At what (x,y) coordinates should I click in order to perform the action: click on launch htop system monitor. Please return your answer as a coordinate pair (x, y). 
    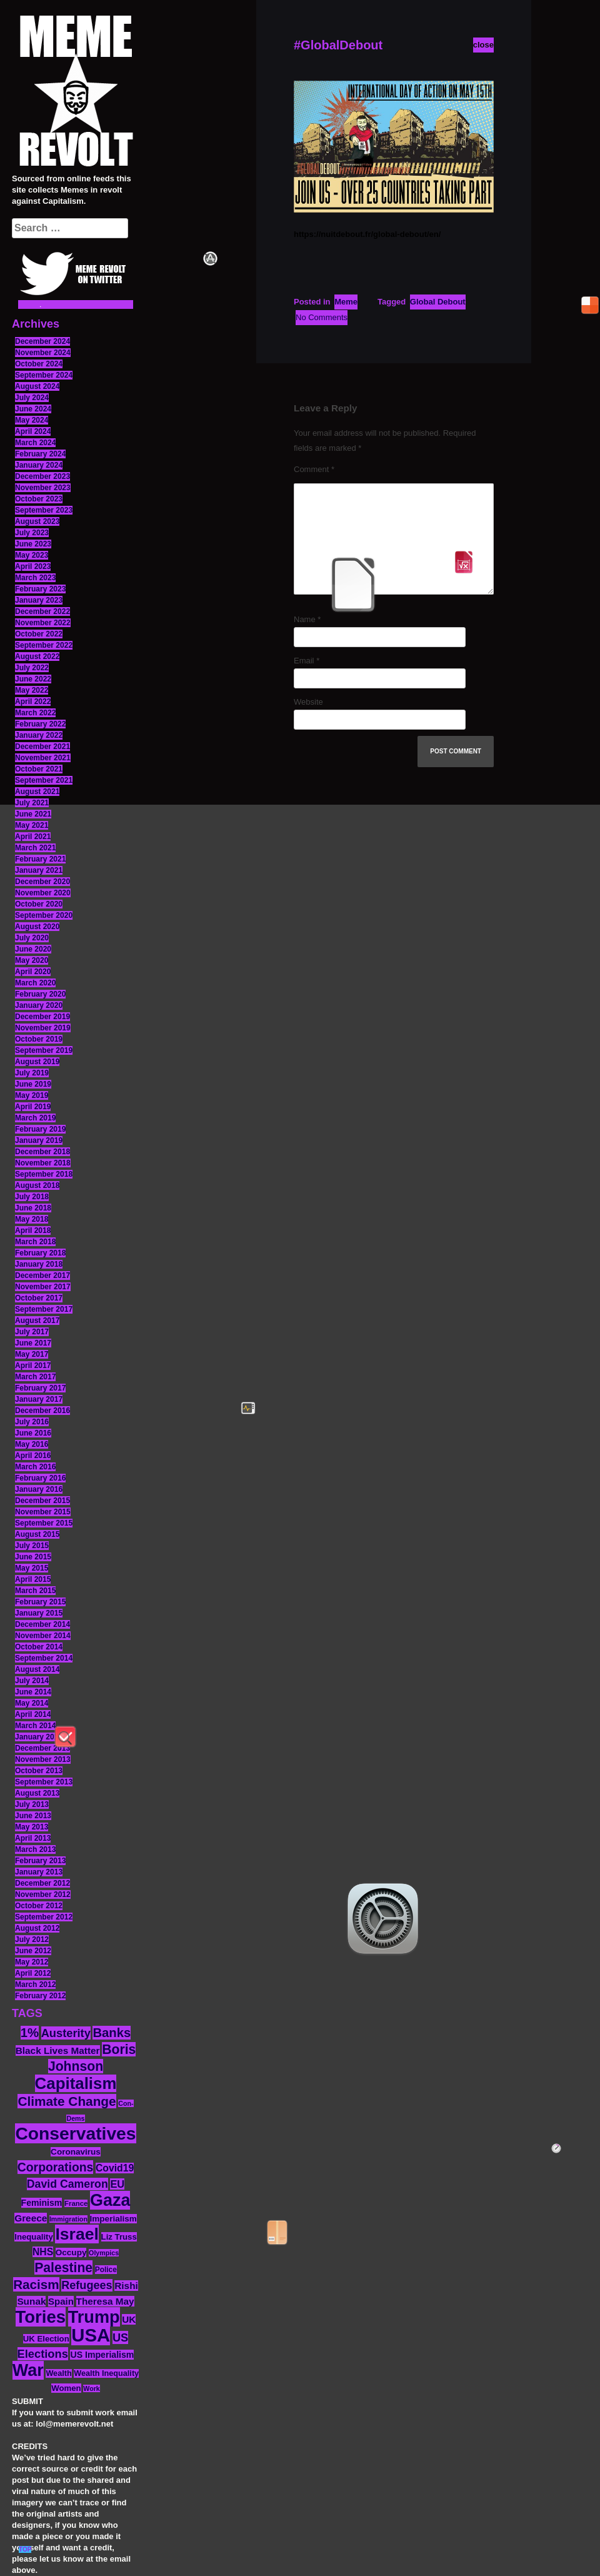
    Looking at the image, I should click on (248, 1408).